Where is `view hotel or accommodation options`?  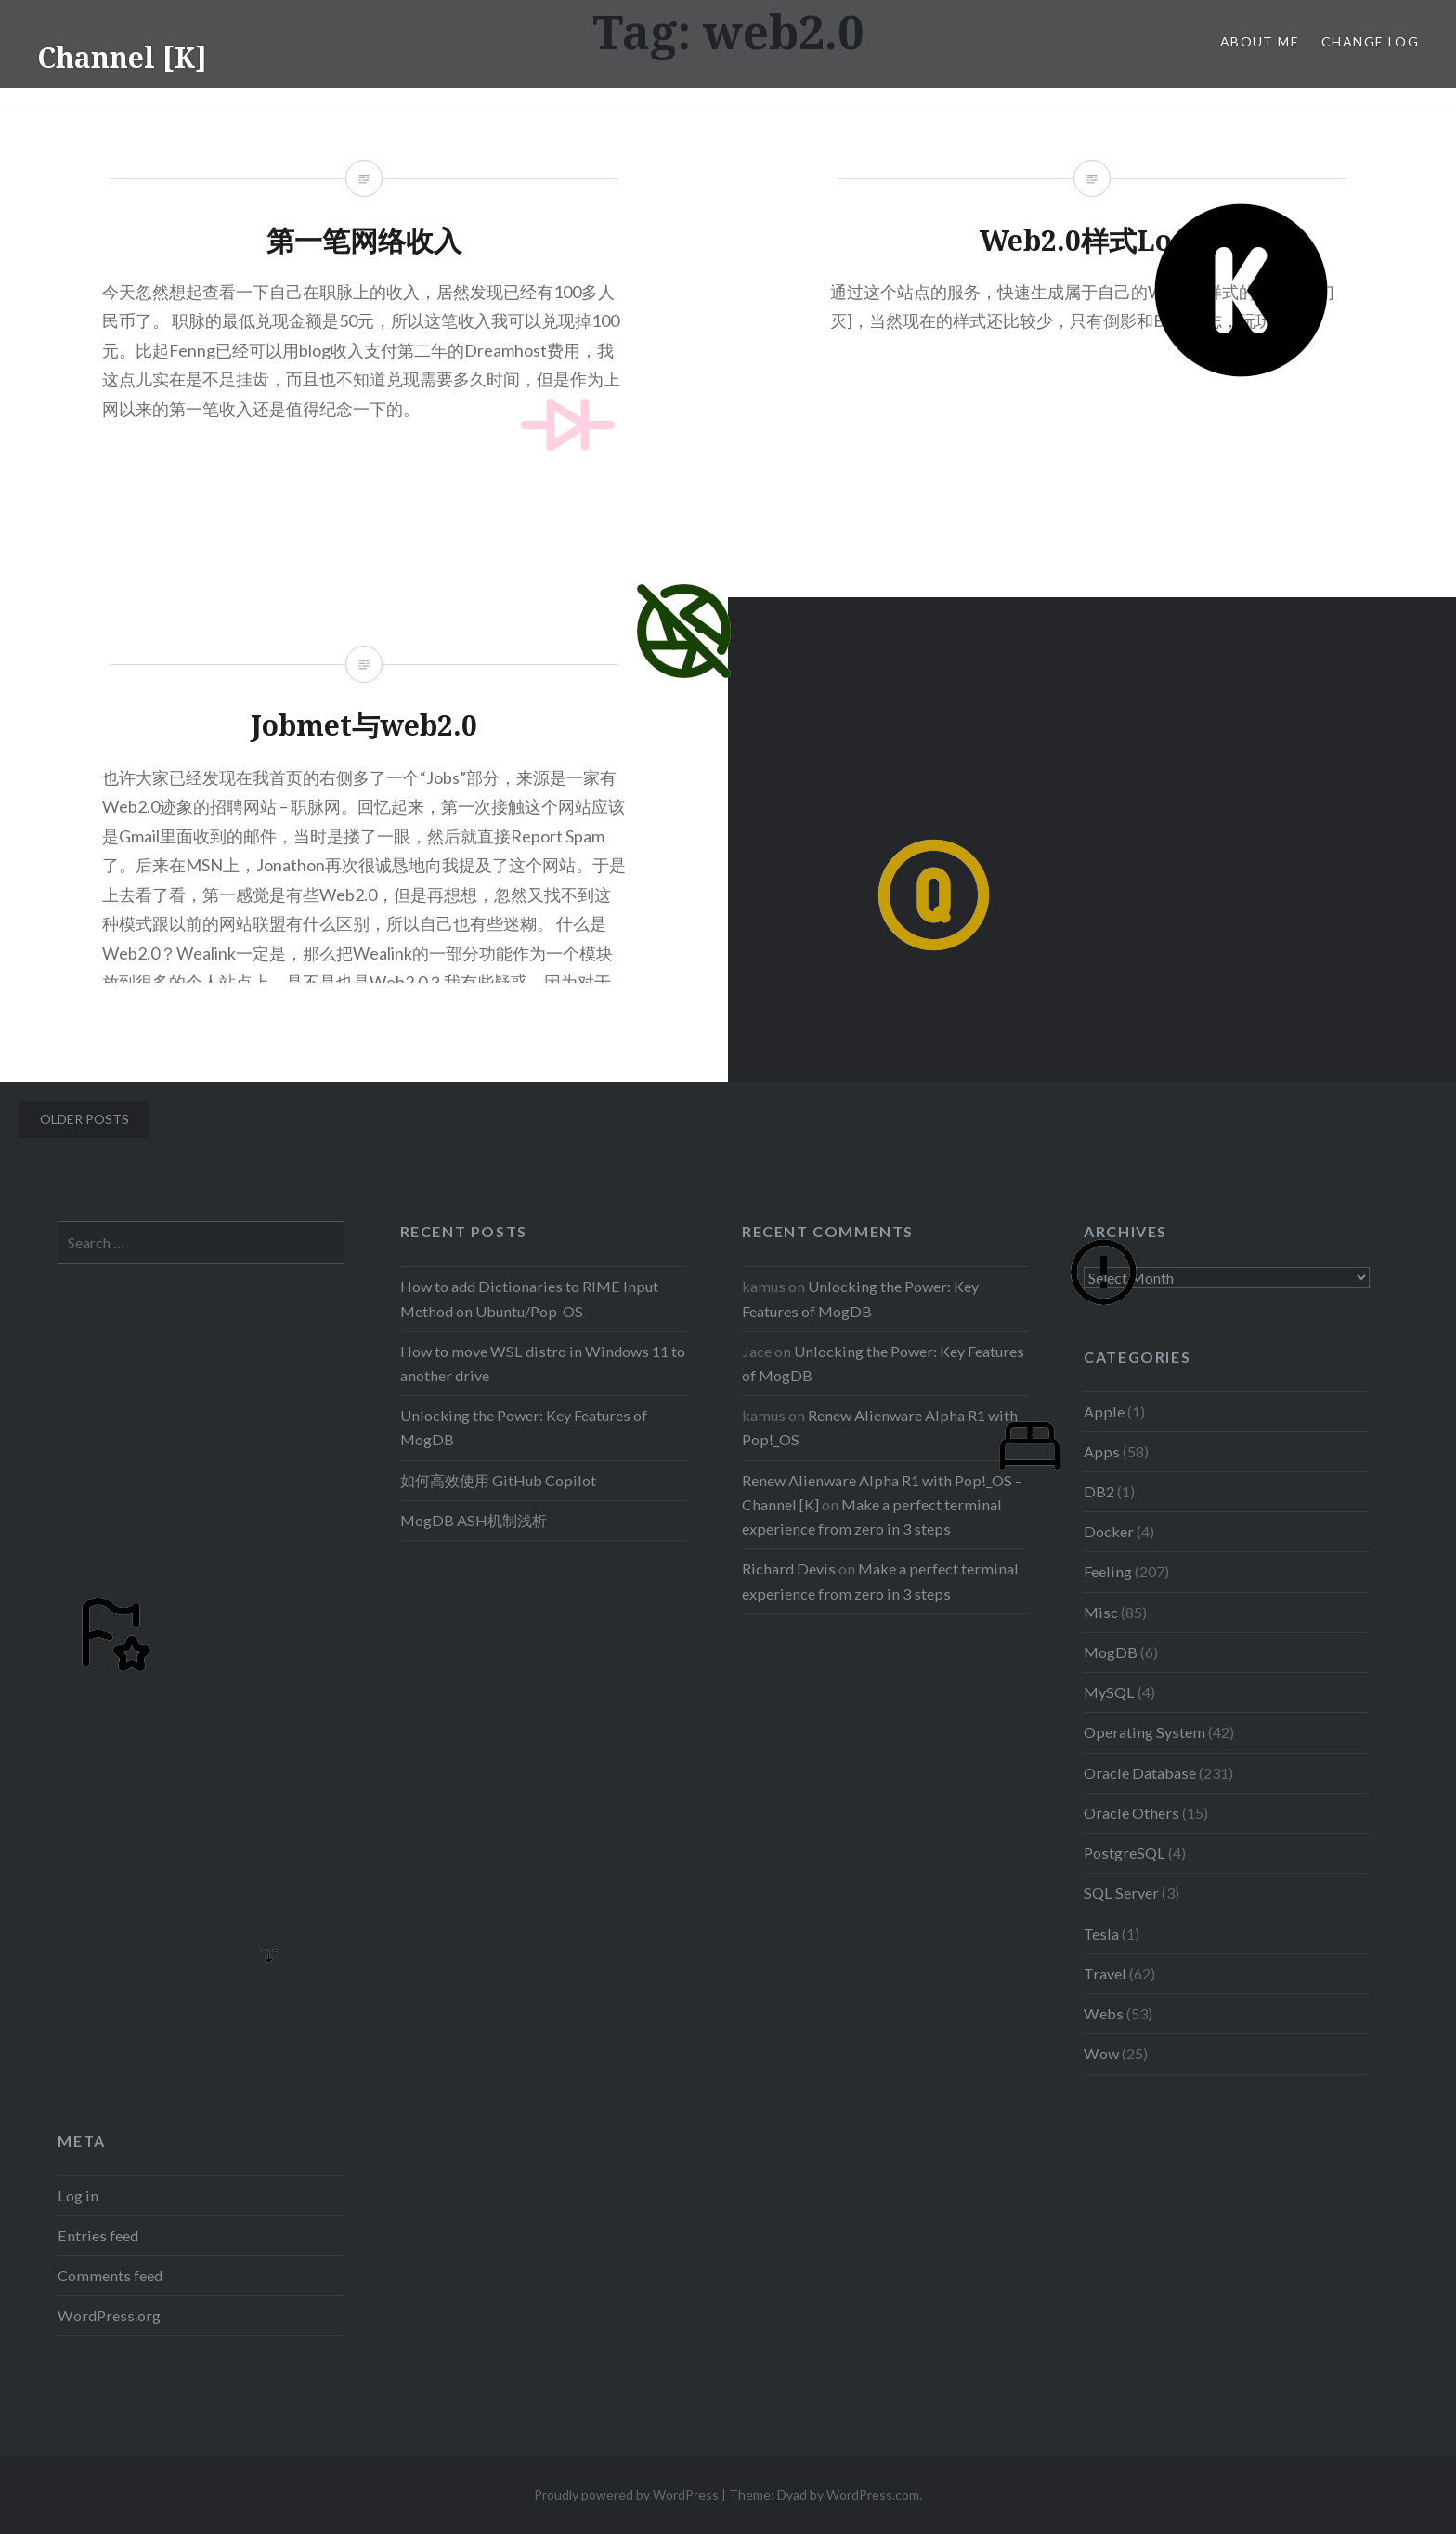 view hotel or accommodation options is located at coordinates (1030, 1446).